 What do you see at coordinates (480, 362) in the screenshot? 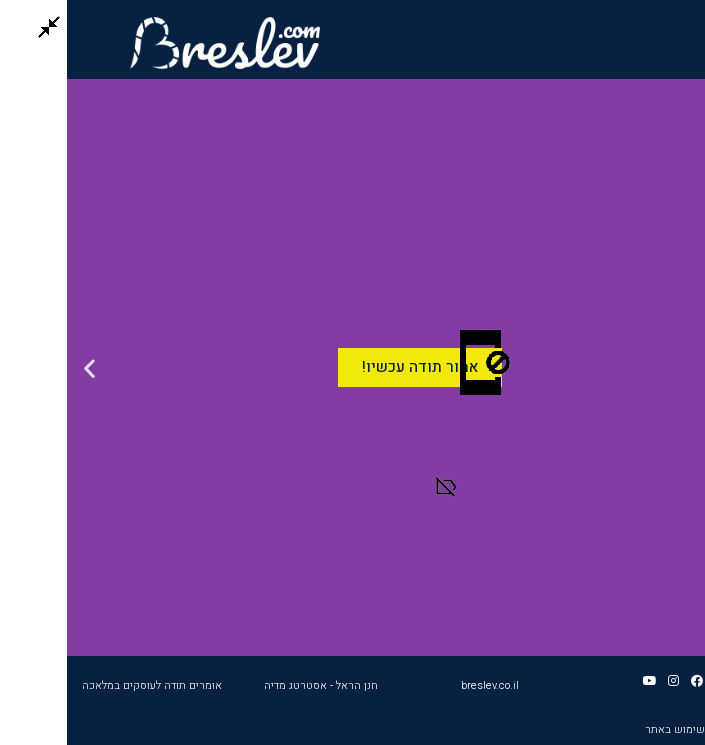
I see `block or restrict an app` at bounding box center [480, 362].